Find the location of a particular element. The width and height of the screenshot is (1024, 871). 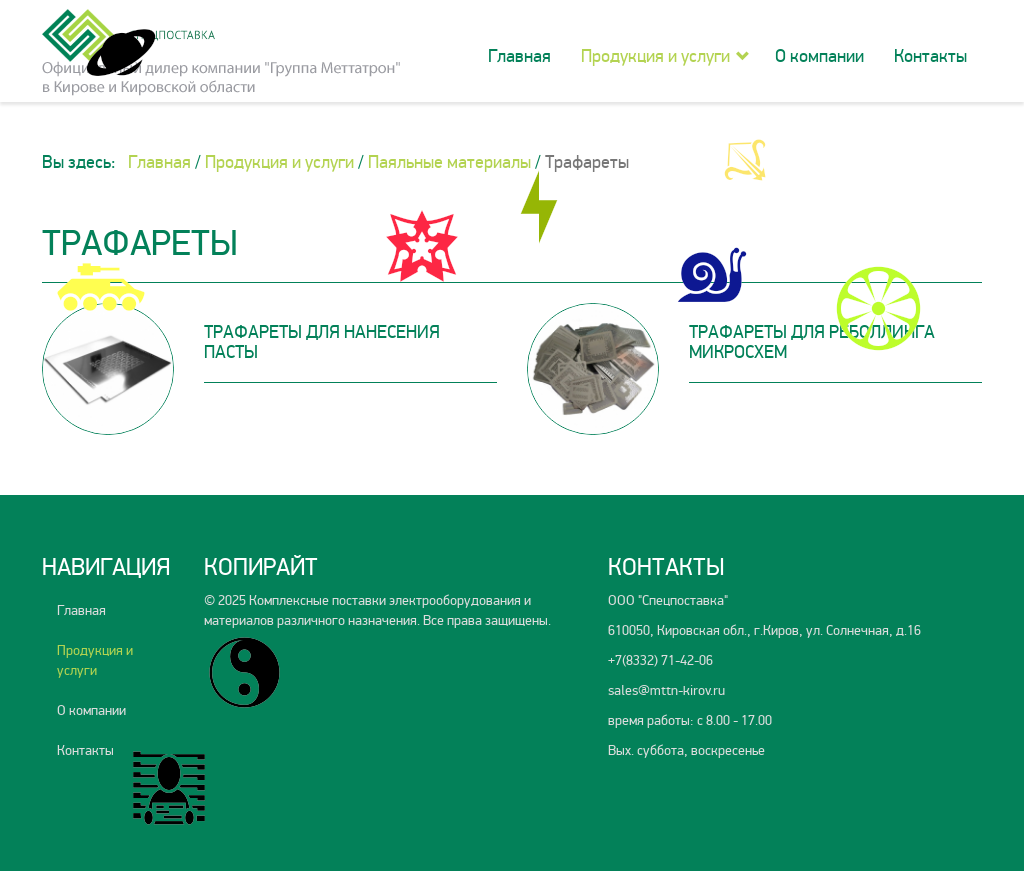

activate double shot ability is located at coordinates (745, 160).